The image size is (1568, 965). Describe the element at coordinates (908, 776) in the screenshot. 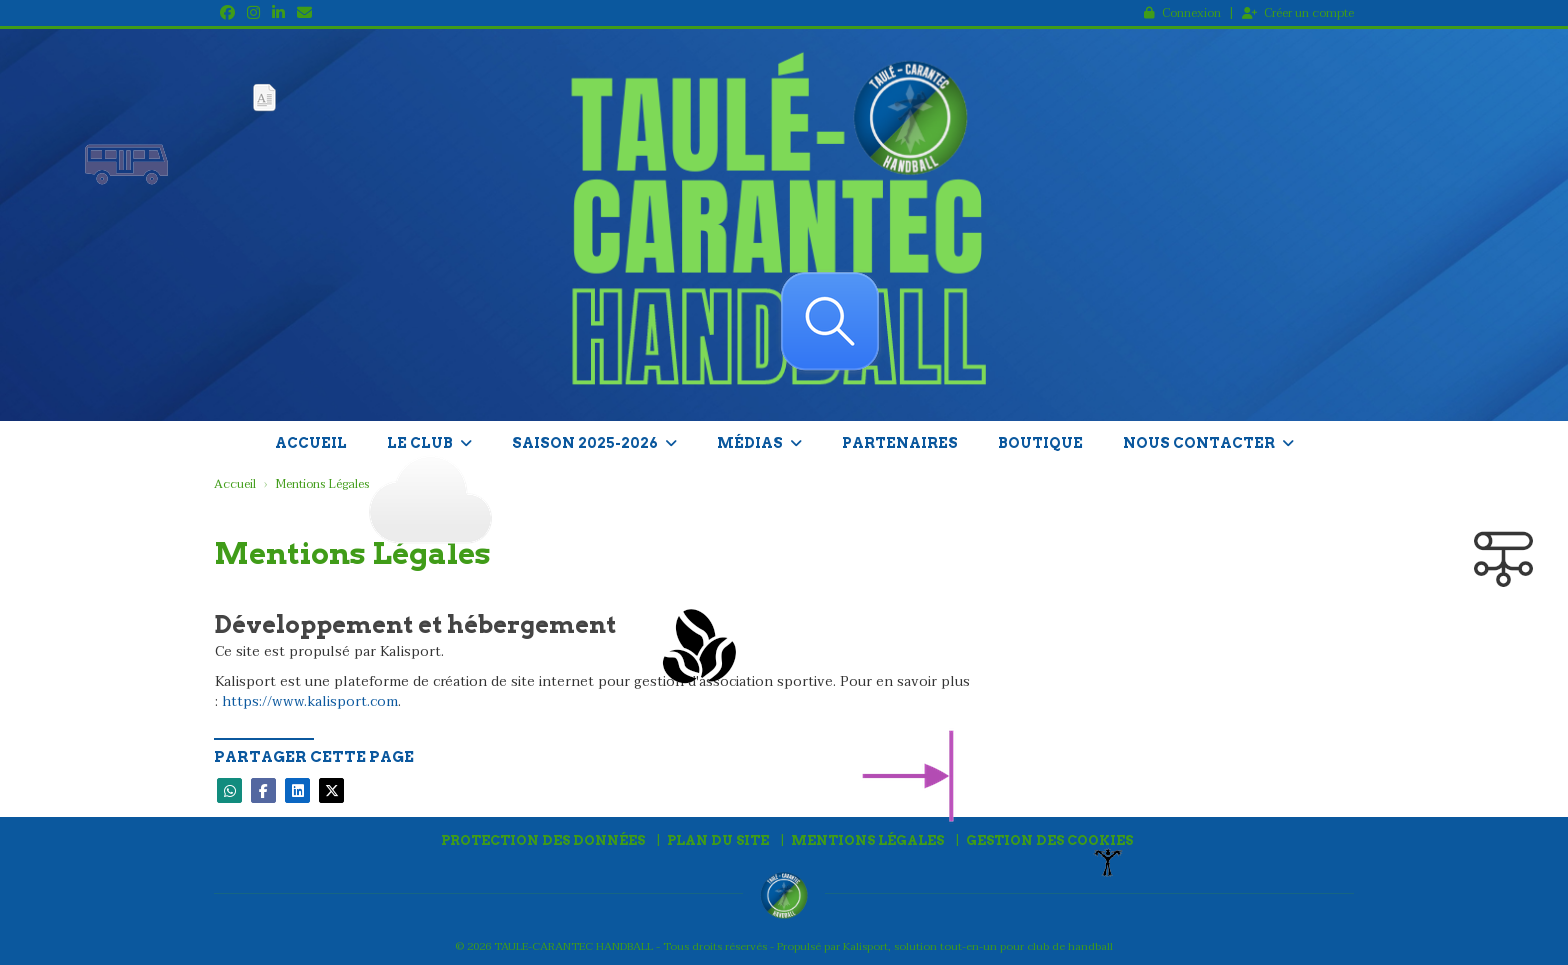

I see `jump to the last item or end of list` at that location.